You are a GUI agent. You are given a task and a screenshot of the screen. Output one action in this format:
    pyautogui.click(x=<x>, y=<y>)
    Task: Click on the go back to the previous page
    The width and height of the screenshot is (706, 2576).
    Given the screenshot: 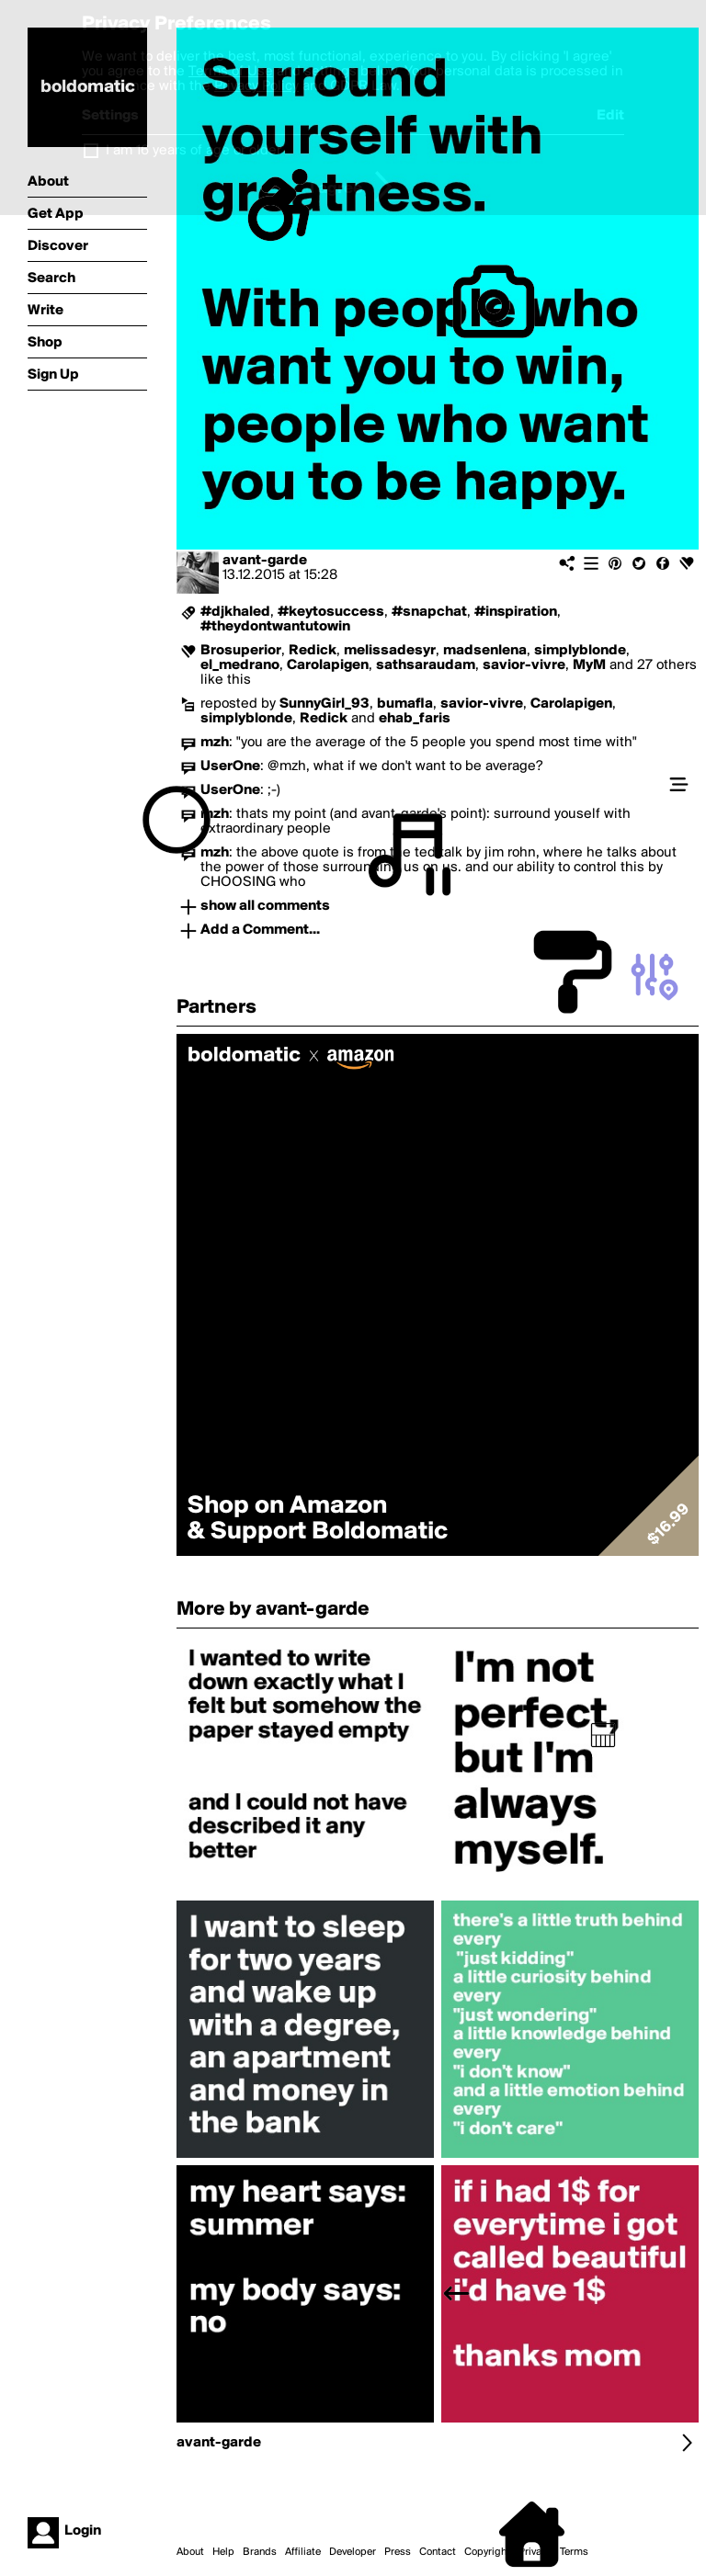 What is the action you would take?
    pyautogui.click(x=456, y=2293)
    